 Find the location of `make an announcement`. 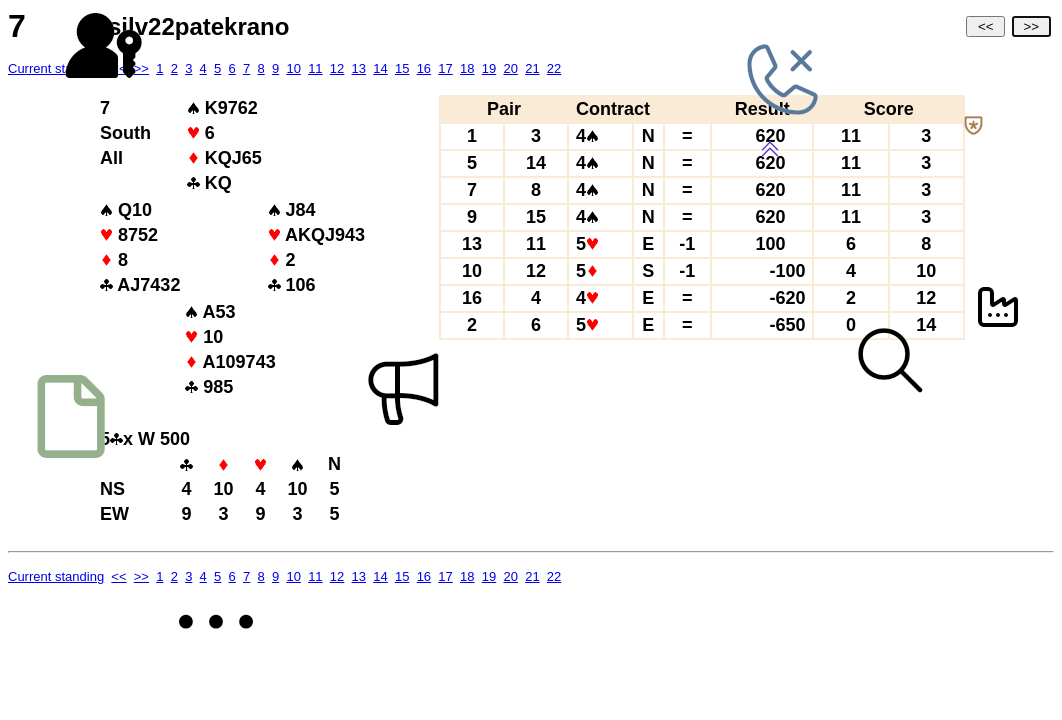

make an announcement is located at coordinates (405, 390).